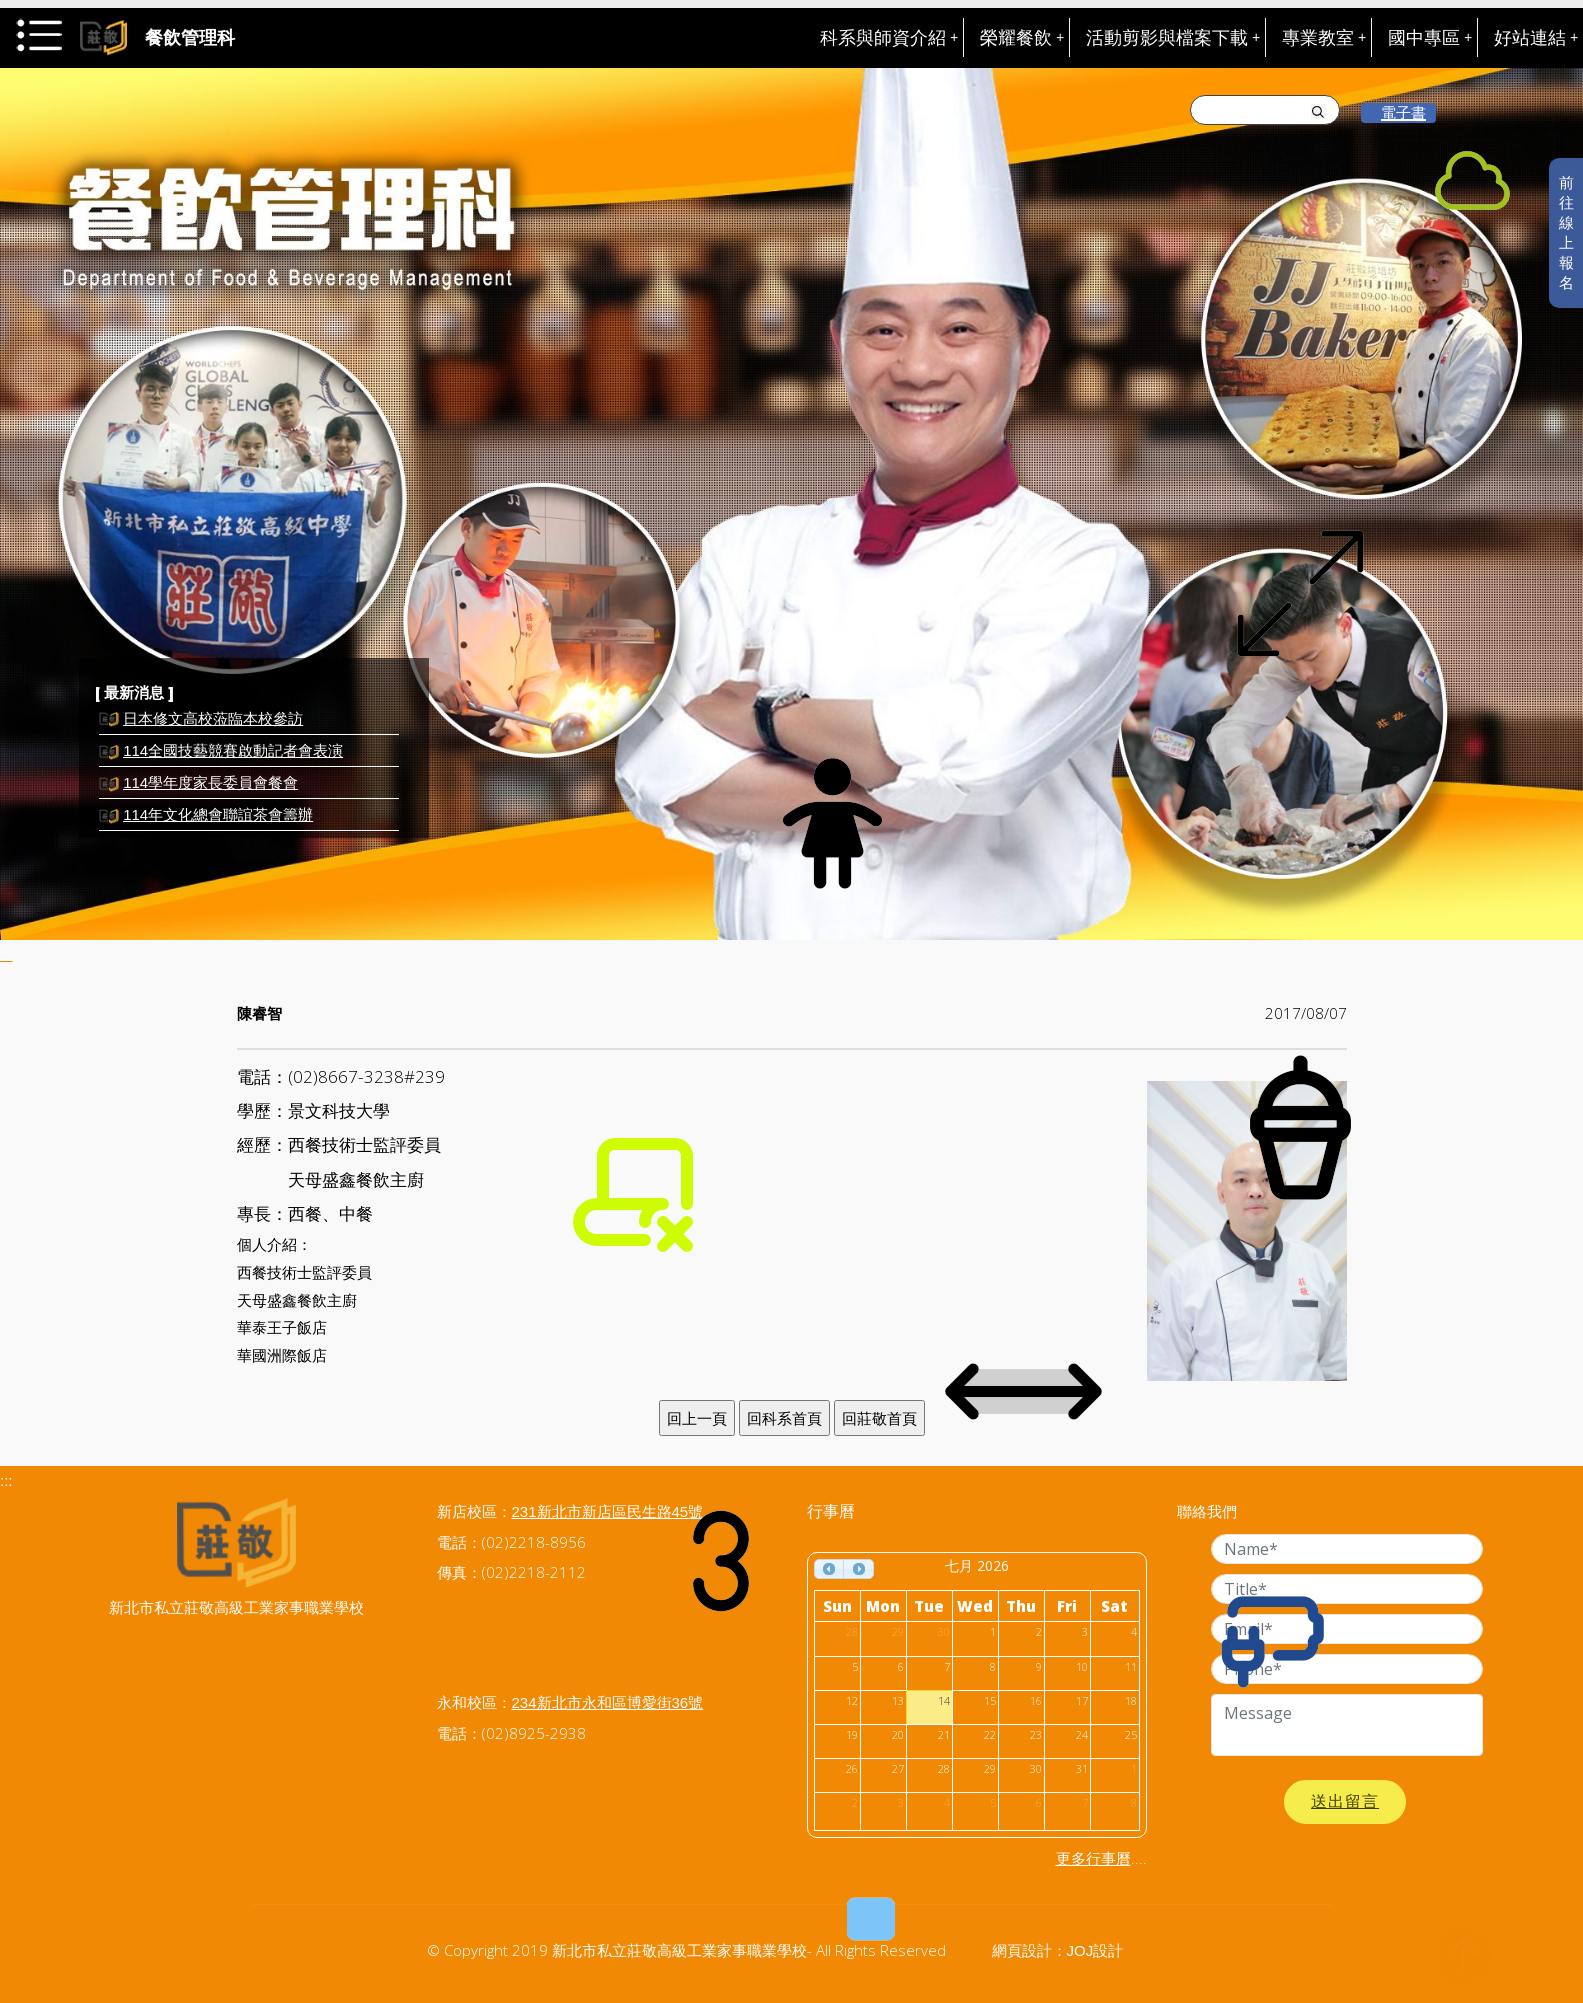 The image size is (1583, 2003). What do you see at coordinates (832, 826) in the screenshot?
I see `indicates women's restroom or facilities` at bounding box center [832, 826].